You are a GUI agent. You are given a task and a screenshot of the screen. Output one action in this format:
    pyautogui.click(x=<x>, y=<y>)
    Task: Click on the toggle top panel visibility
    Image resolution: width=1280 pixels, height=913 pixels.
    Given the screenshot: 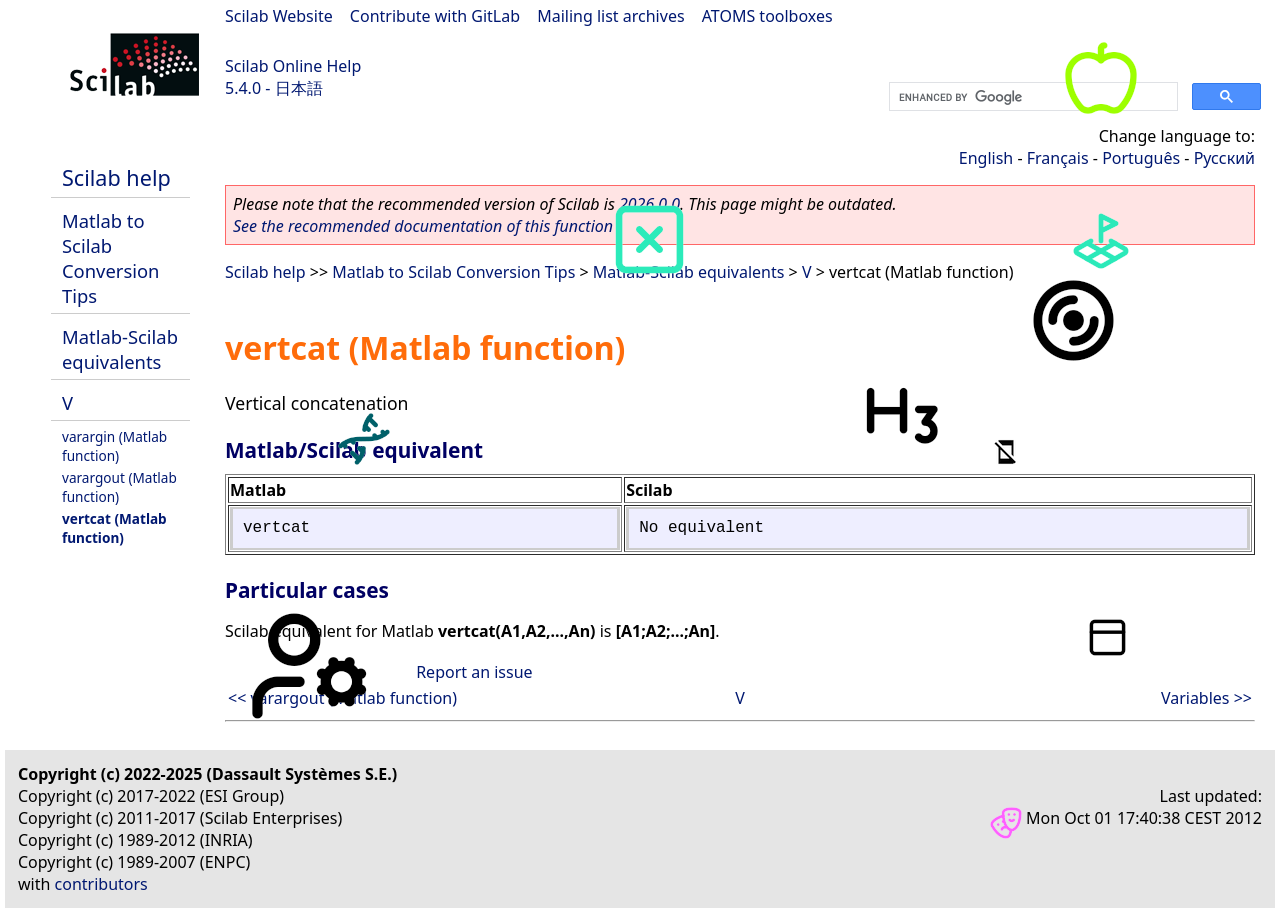 What is the action you would take?
    pyautogui.click(x=1107, y=637)
    